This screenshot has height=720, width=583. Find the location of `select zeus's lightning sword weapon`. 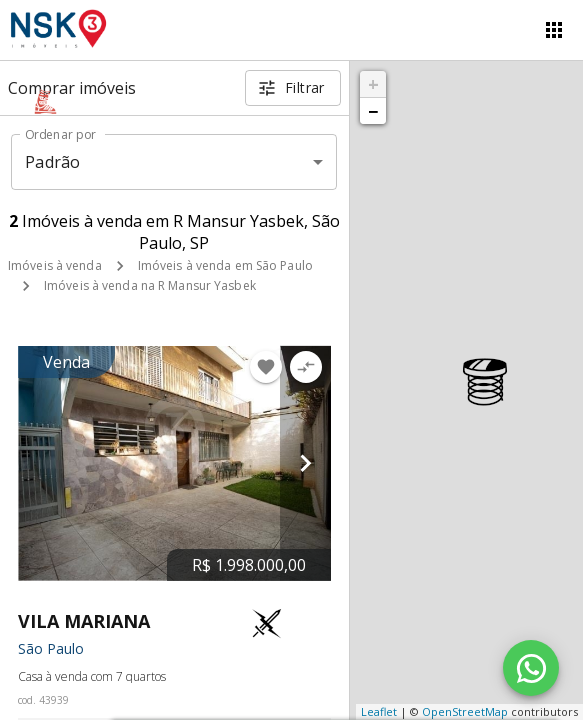

select zeus's lightning sword weapon is located at coordinates (266, 623).